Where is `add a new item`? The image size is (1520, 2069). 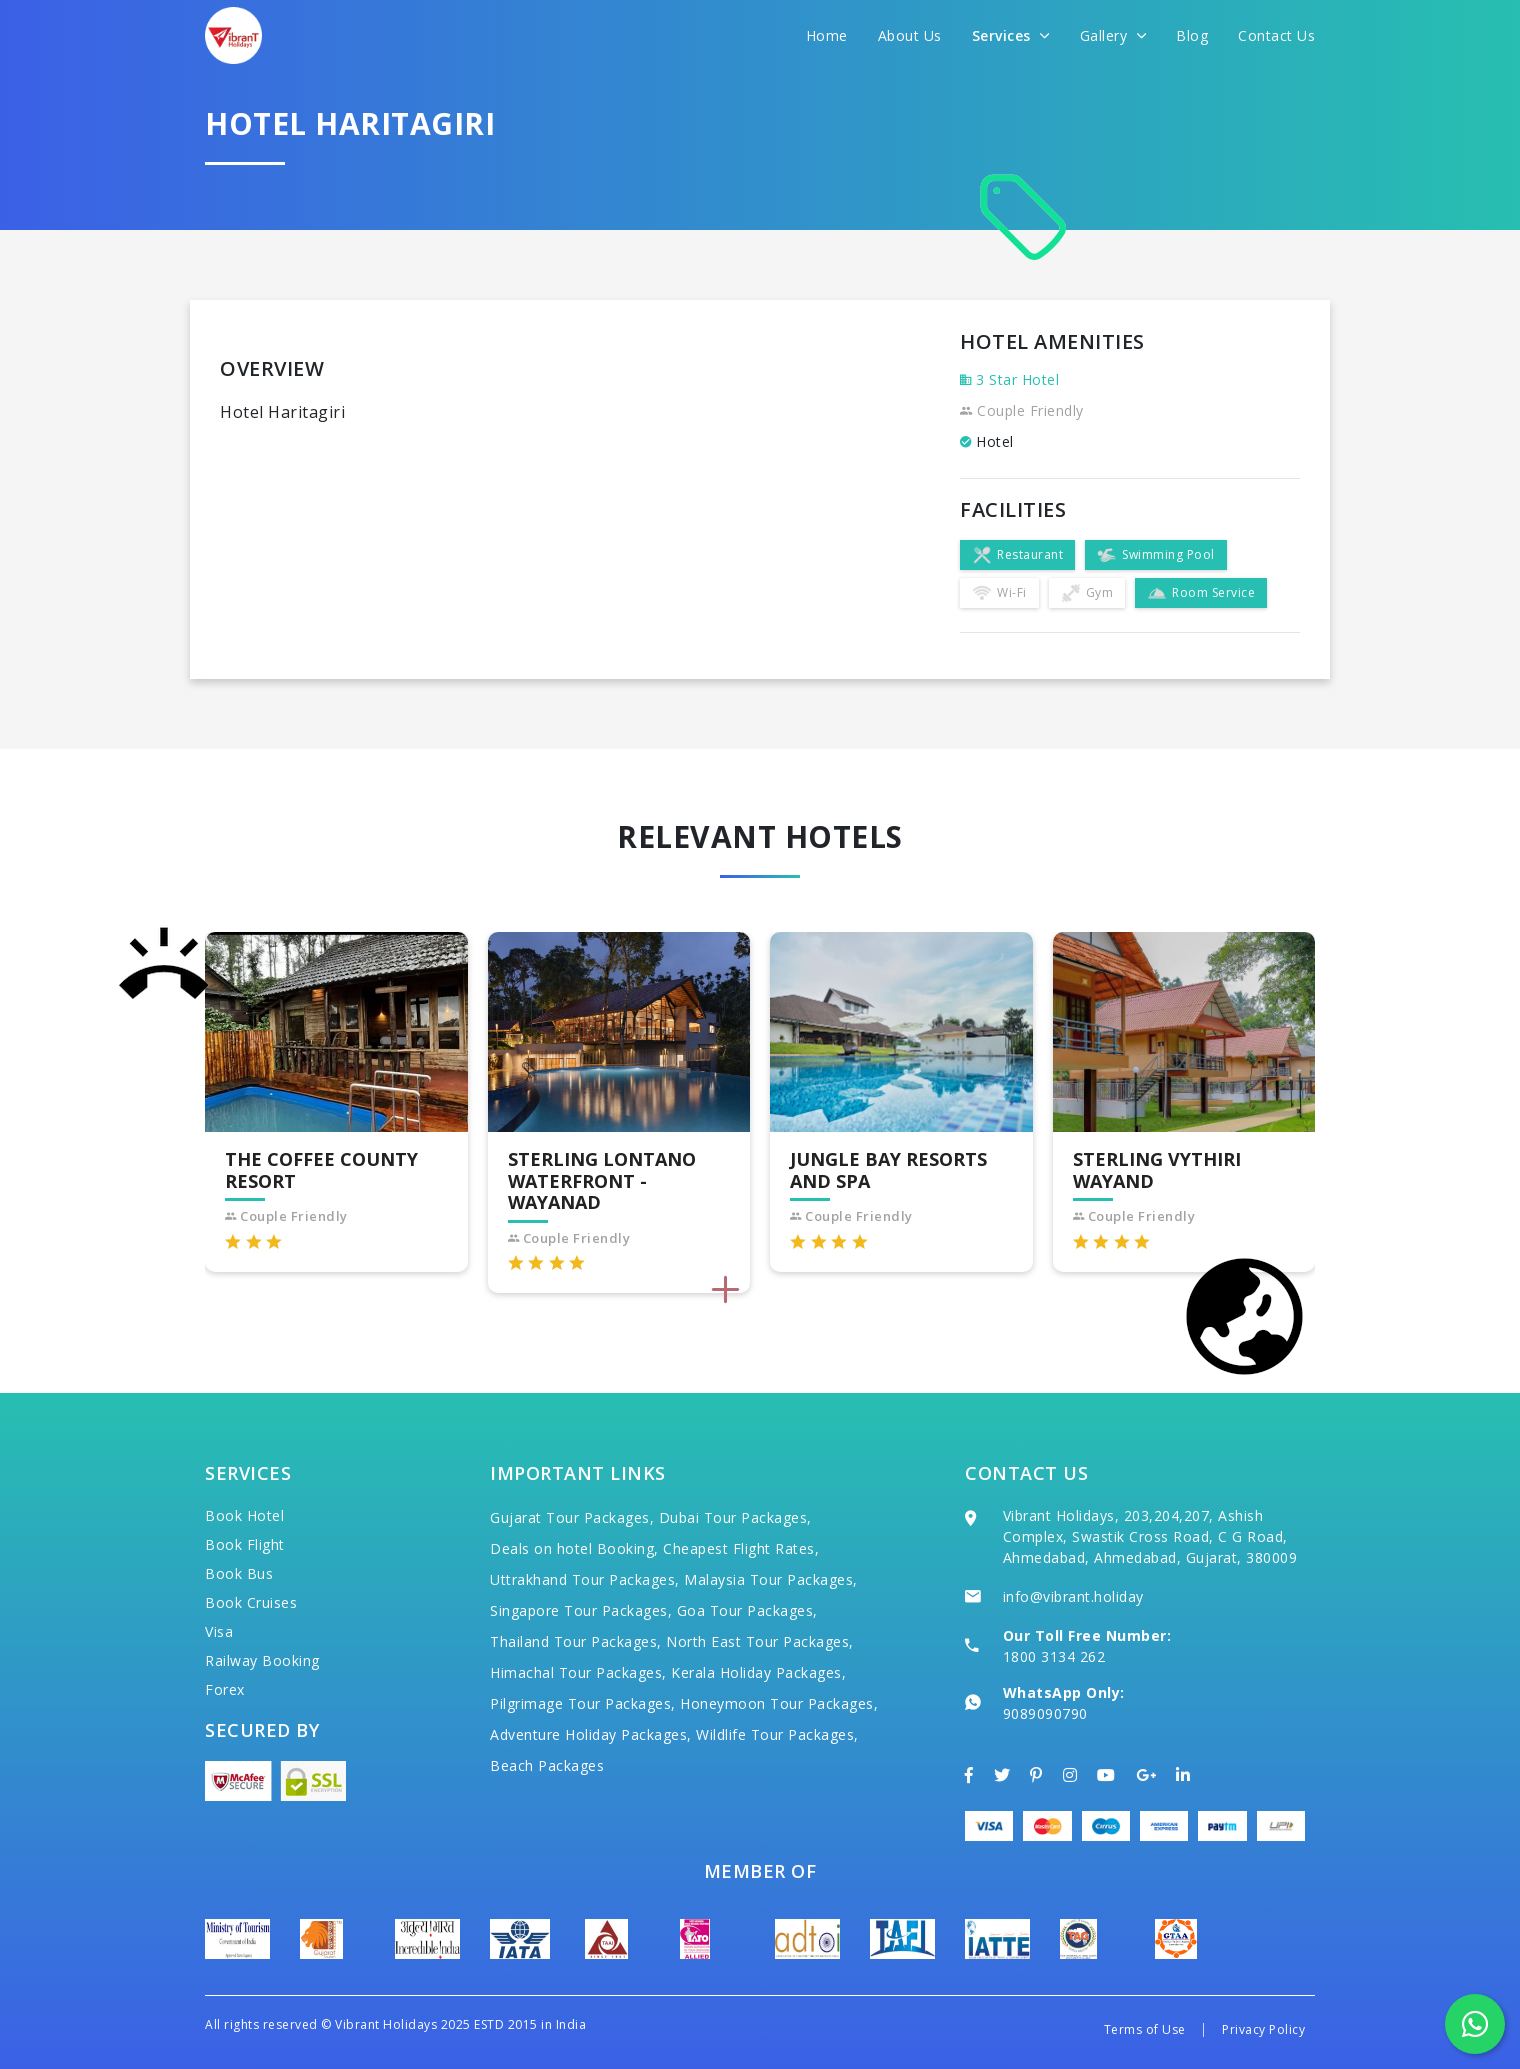
add a new item is located at coordinates (725, 1289).